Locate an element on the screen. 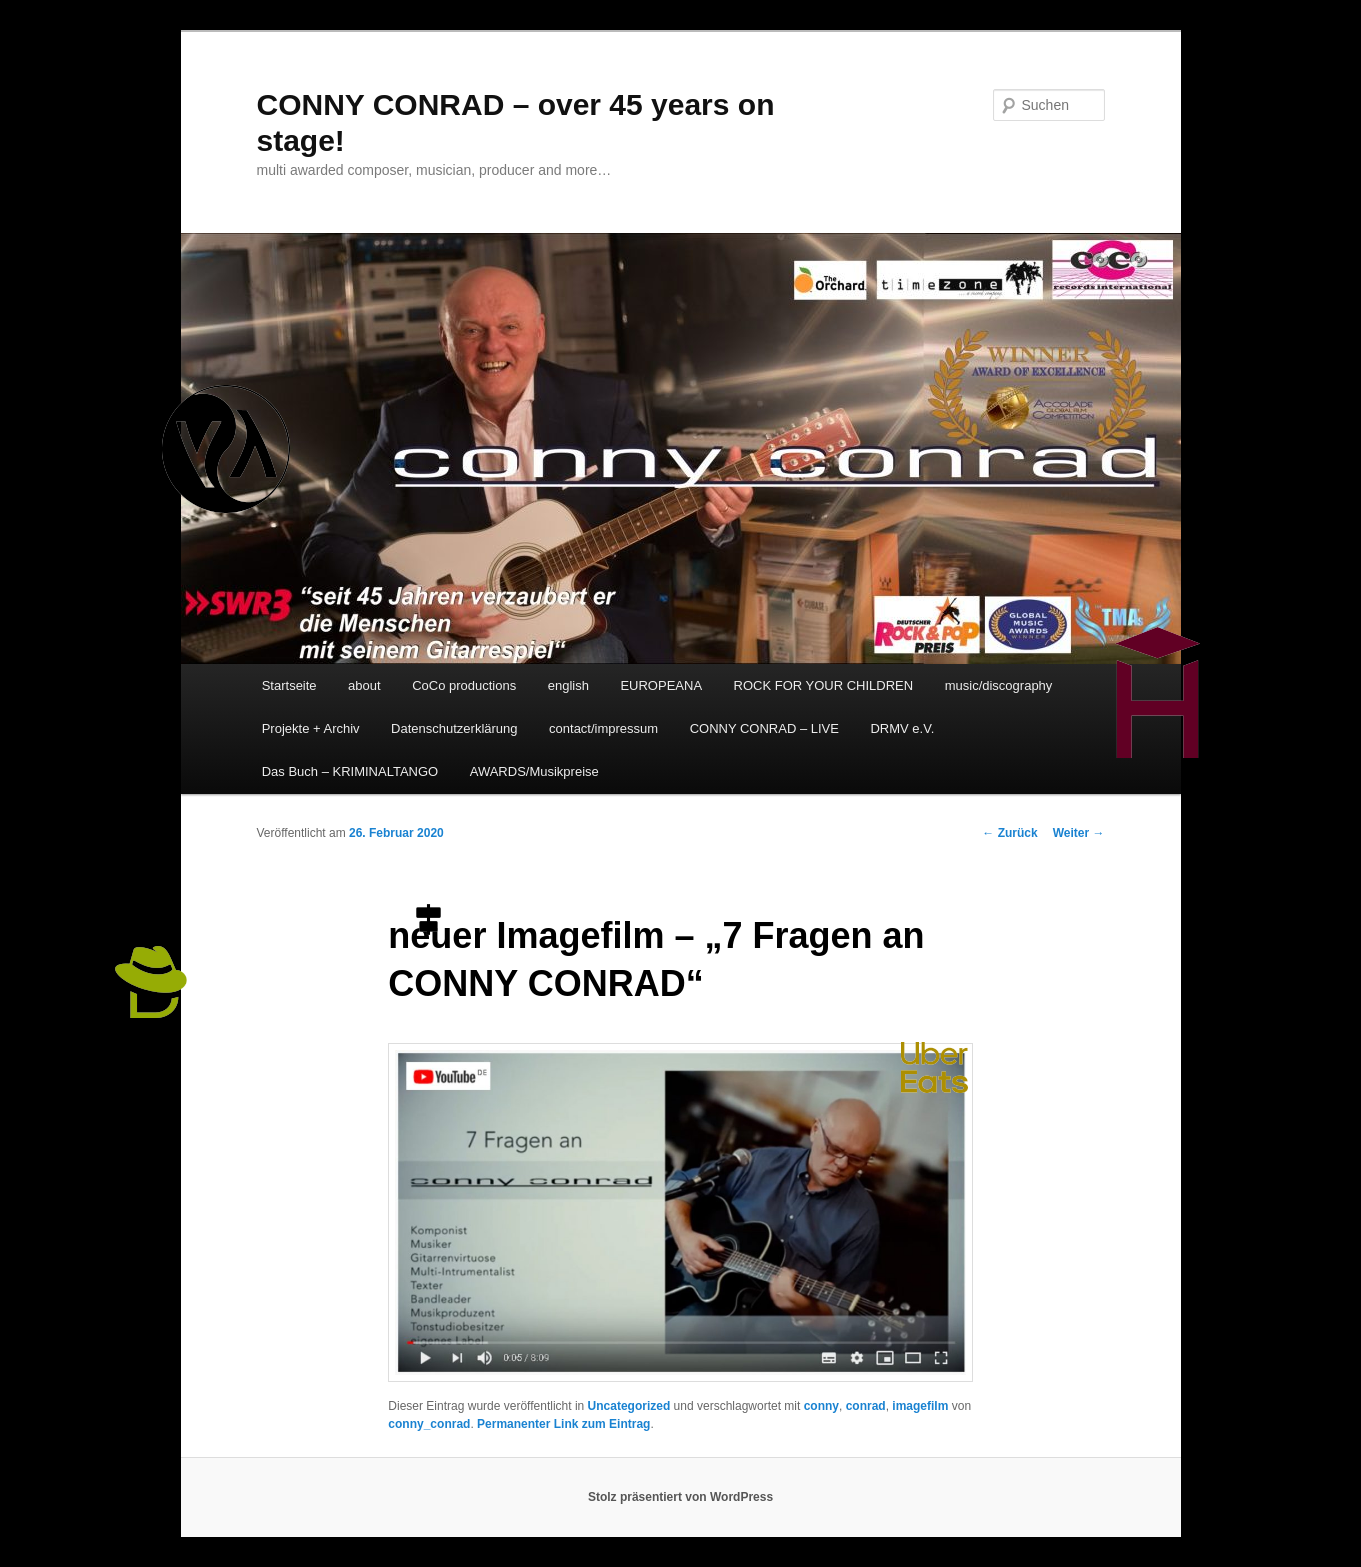 This screenshot has width=1361, height=1567. open the Uber Eats app is located at coordinates (934, 1067).